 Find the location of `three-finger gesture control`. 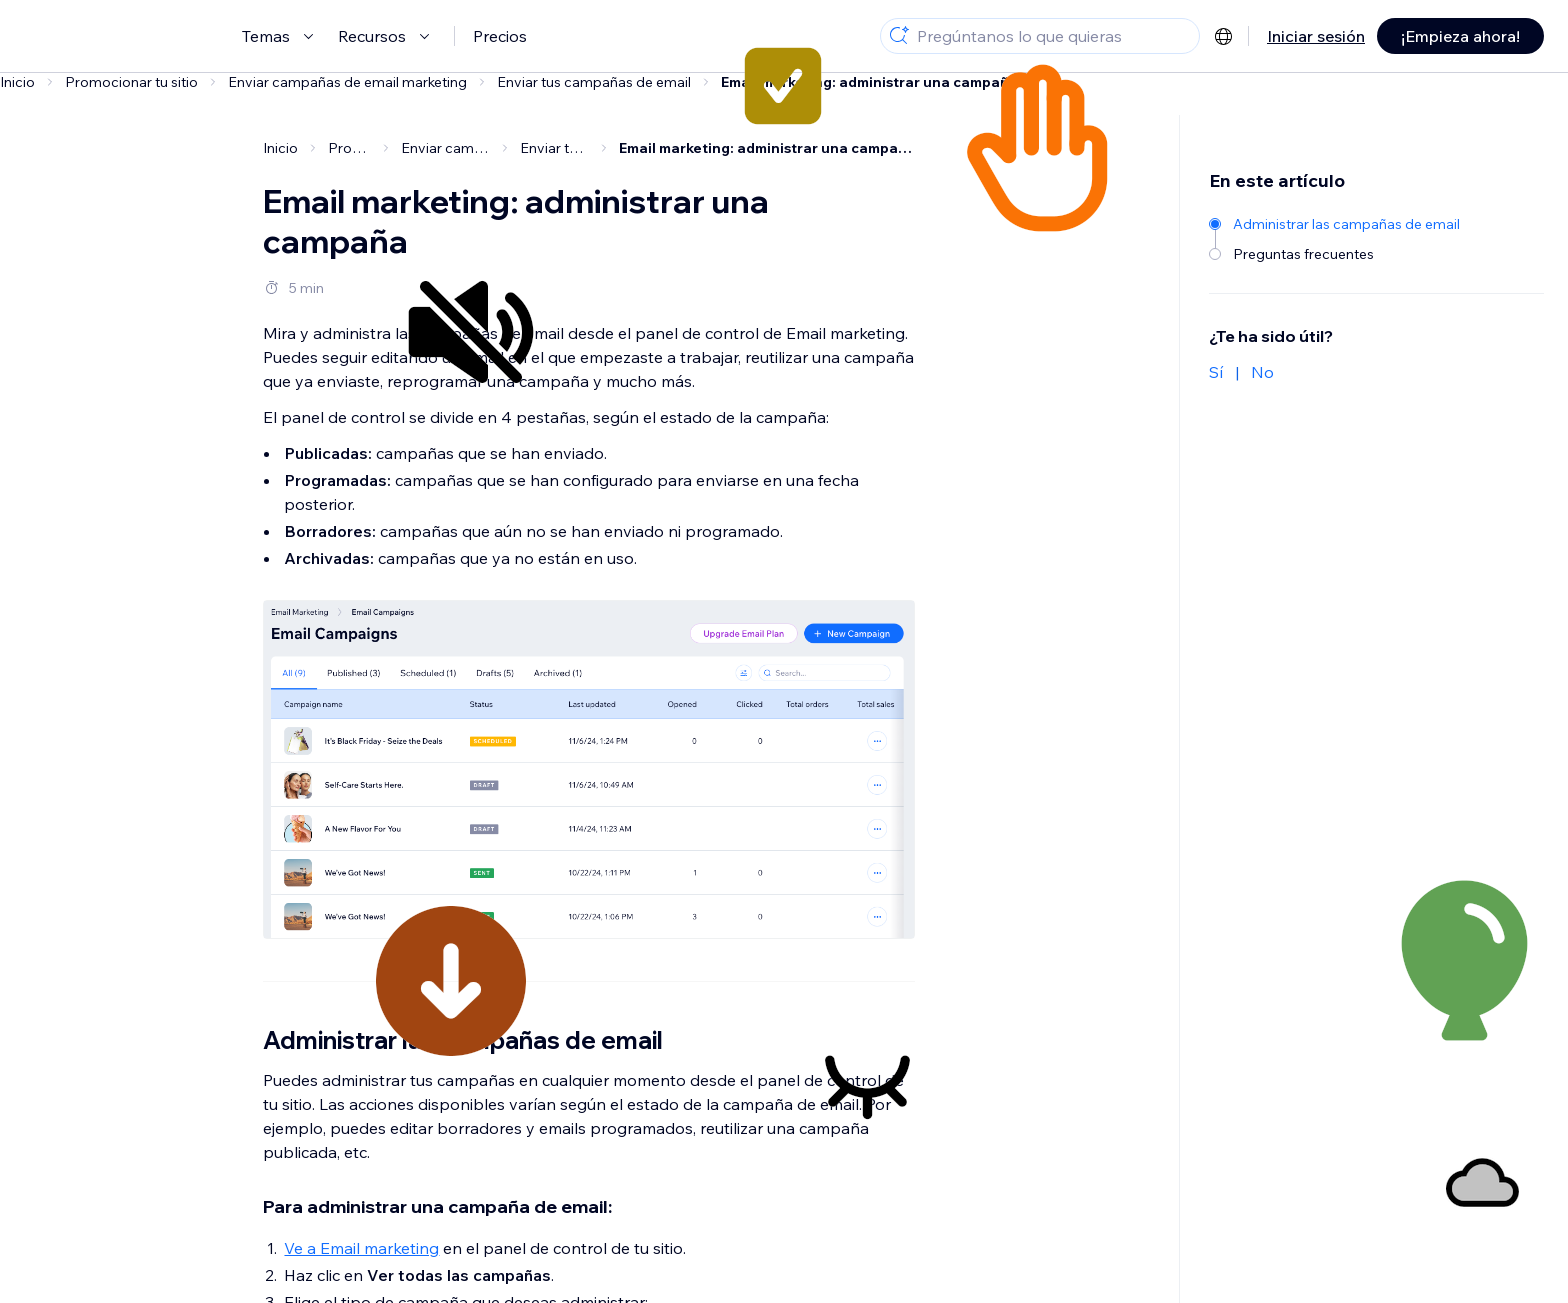

three-finger gesture control is located at coordinates (1039, 148).